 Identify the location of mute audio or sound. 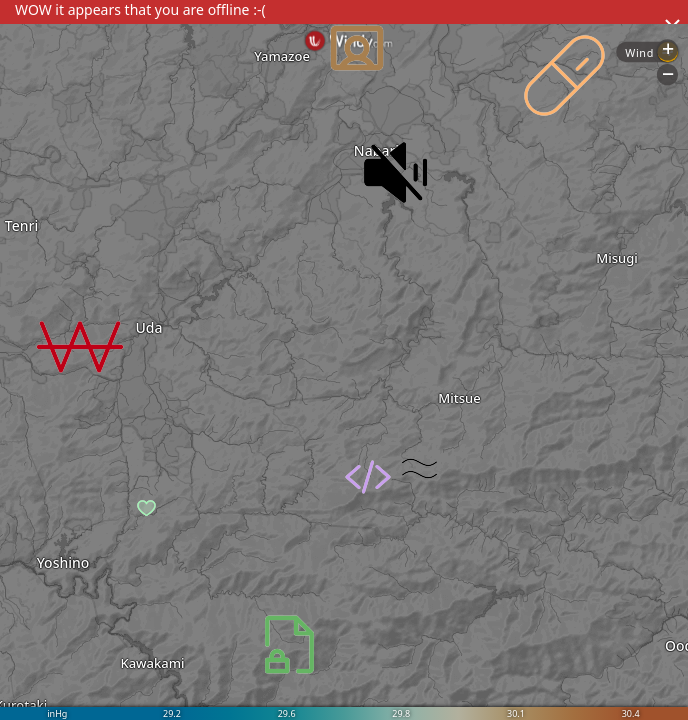
(394, 172).